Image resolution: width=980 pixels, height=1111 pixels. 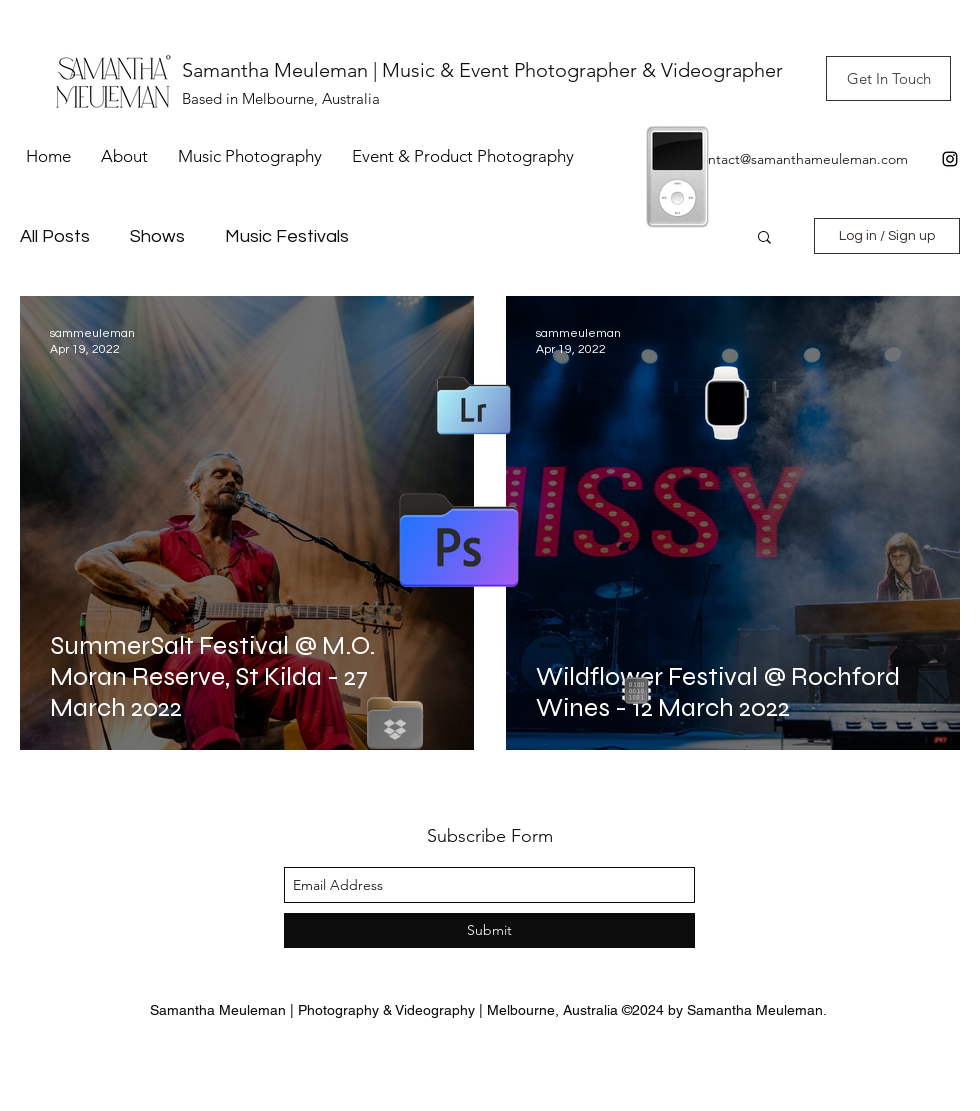 What do you see at coordinates (636, 690) in the screenshot?
I see `firmware file or binary data` at bounding box center [636, 690].